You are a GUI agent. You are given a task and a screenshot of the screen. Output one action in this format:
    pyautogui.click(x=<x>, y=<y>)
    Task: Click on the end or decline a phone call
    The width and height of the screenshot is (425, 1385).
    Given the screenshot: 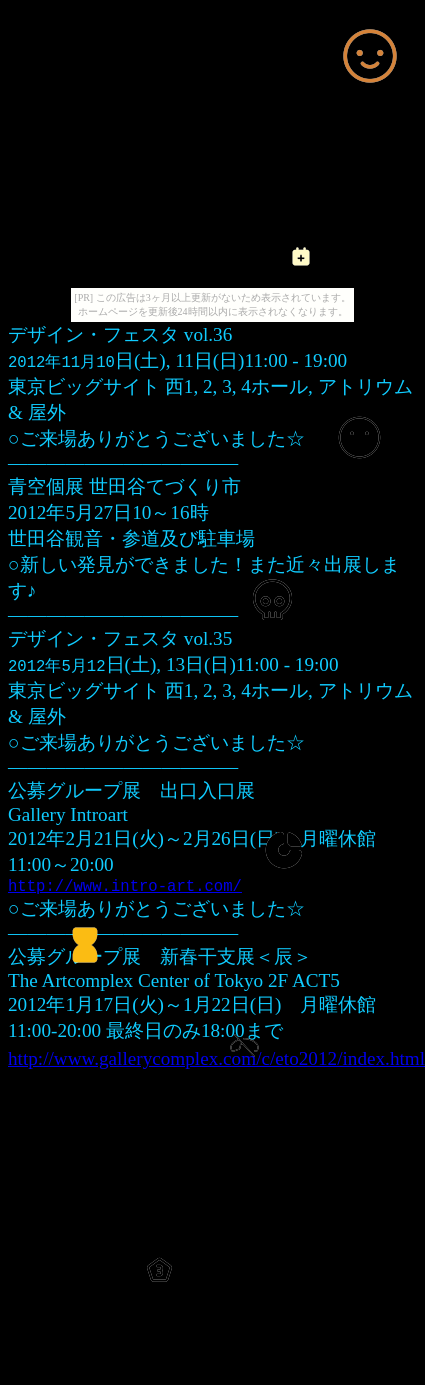 What is the action you would take?
    pyautogui.click(x=244, y=1045)
    